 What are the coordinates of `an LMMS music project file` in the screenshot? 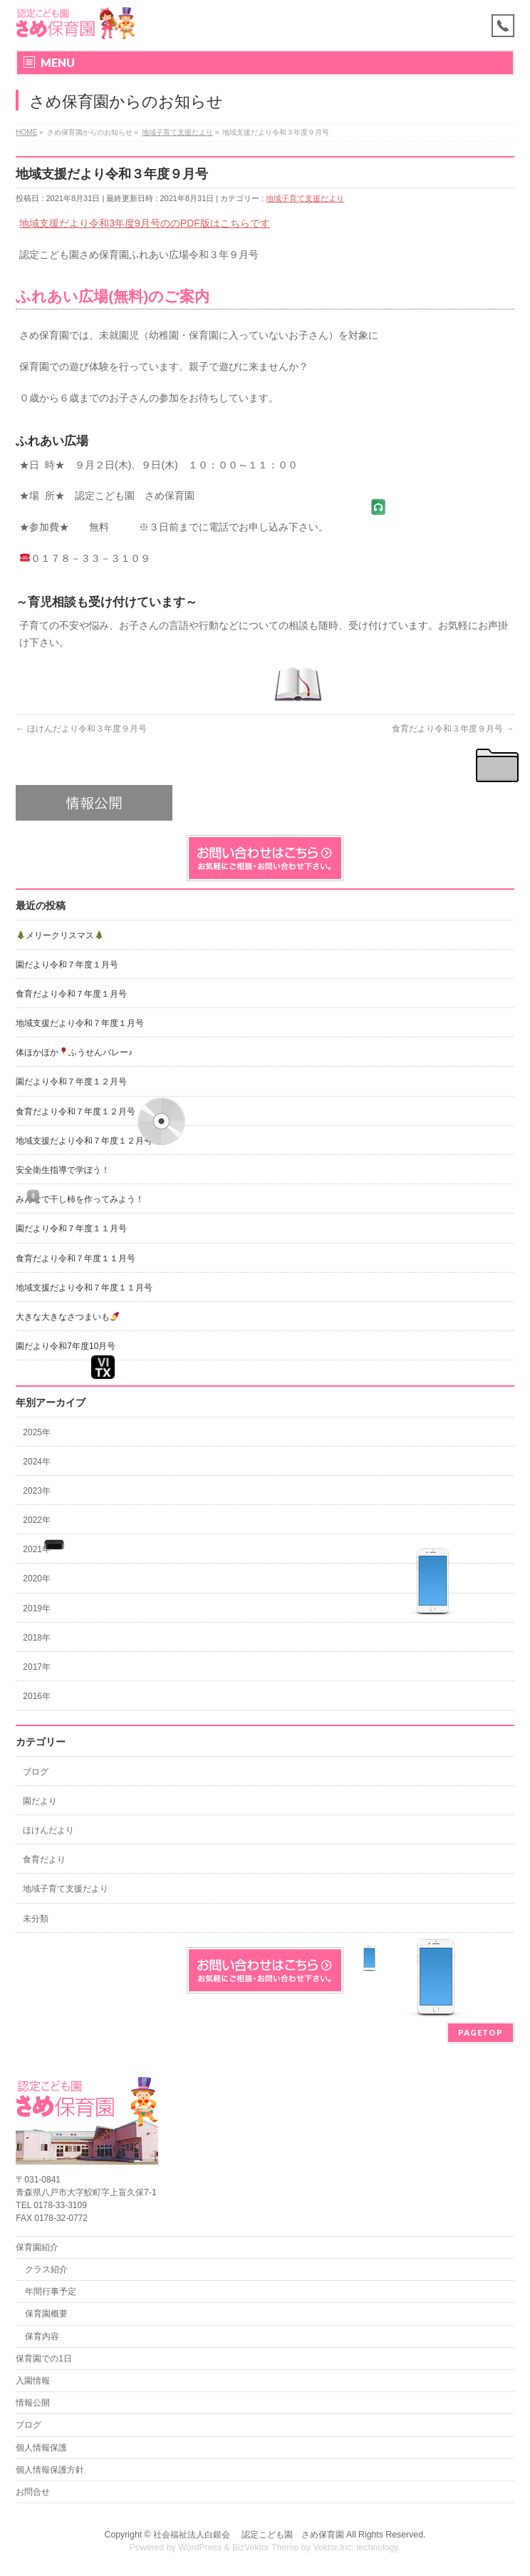 It's located at (378, 507).